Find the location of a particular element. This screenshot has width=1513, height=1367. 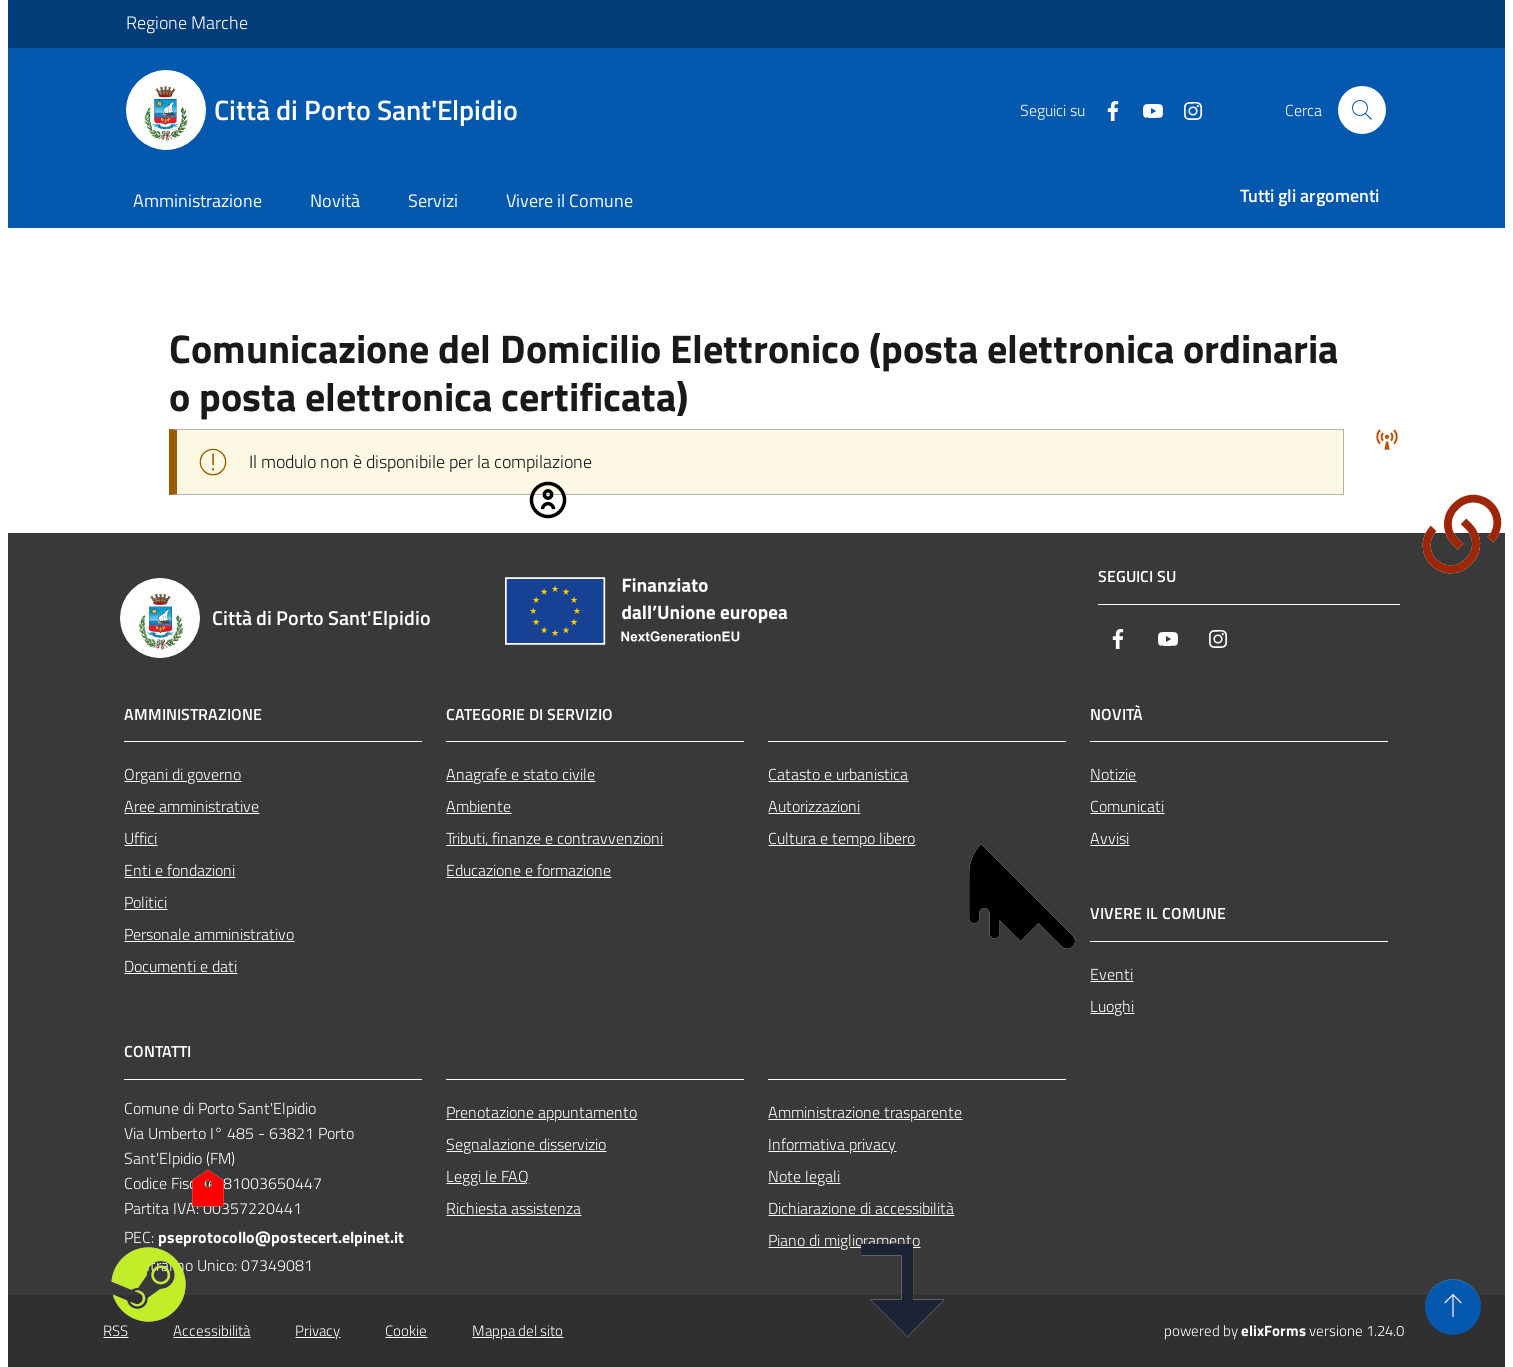

open Steam gaming platform is located at coordinates (148, 1284).